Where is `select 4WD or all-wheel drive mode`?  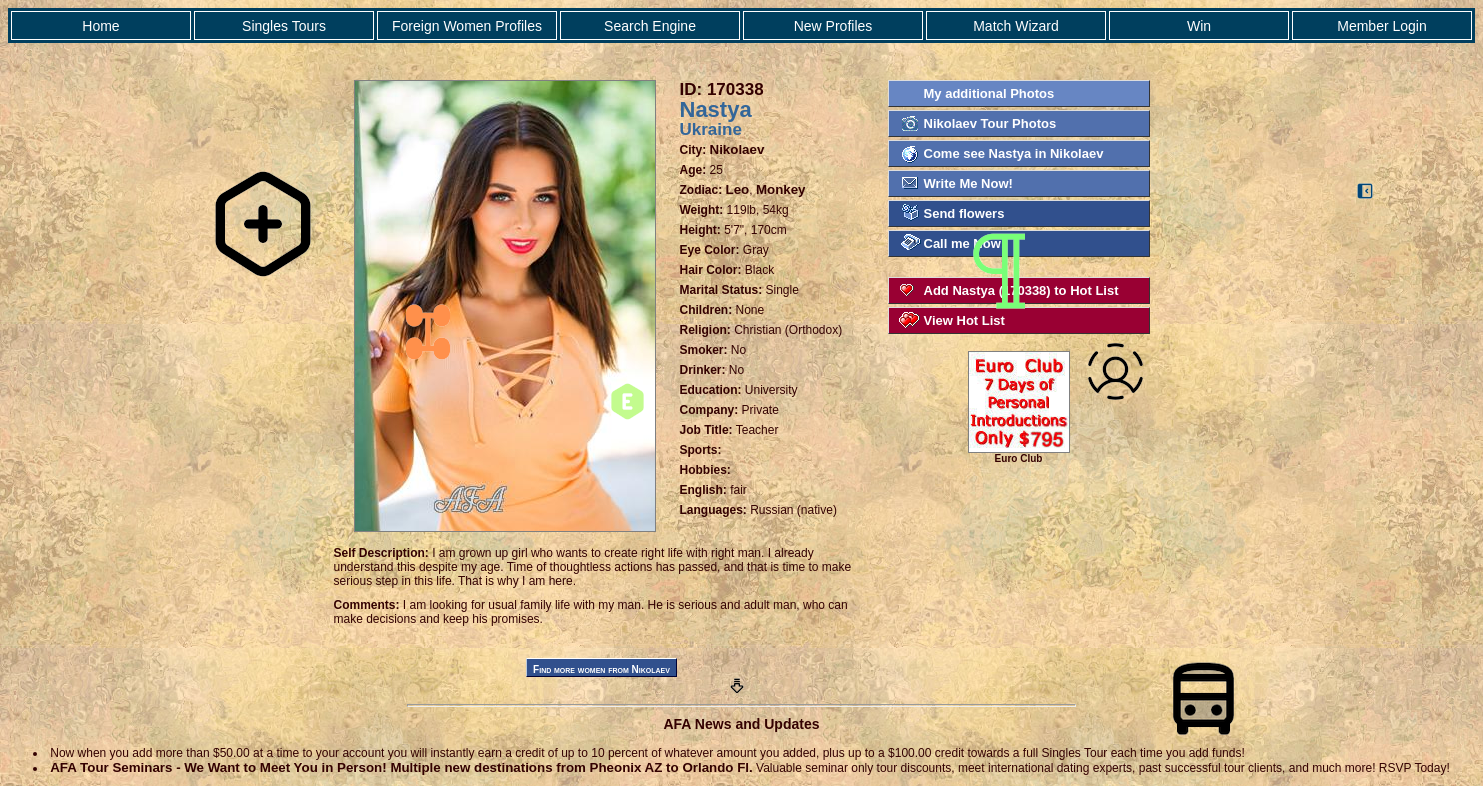
select 4WD or all-wheel drive mode is located at coordinates (428, 332).